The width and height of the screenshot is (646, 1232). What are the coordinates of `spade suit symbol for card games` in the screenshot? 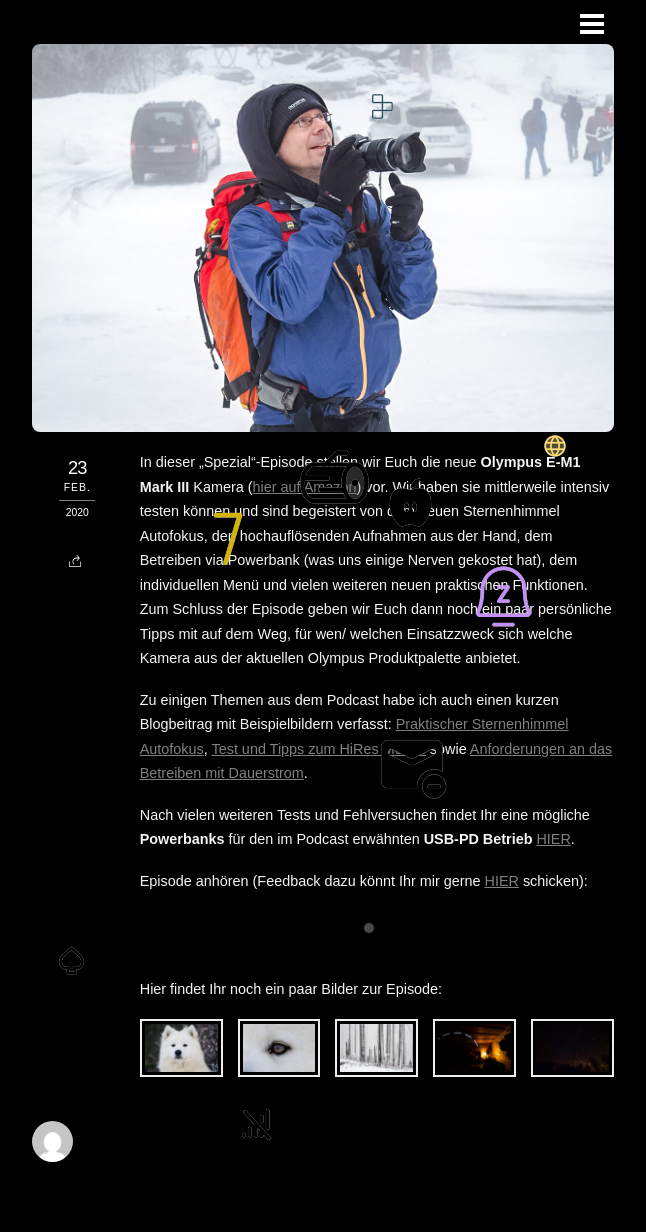 It's located at (71, 960).